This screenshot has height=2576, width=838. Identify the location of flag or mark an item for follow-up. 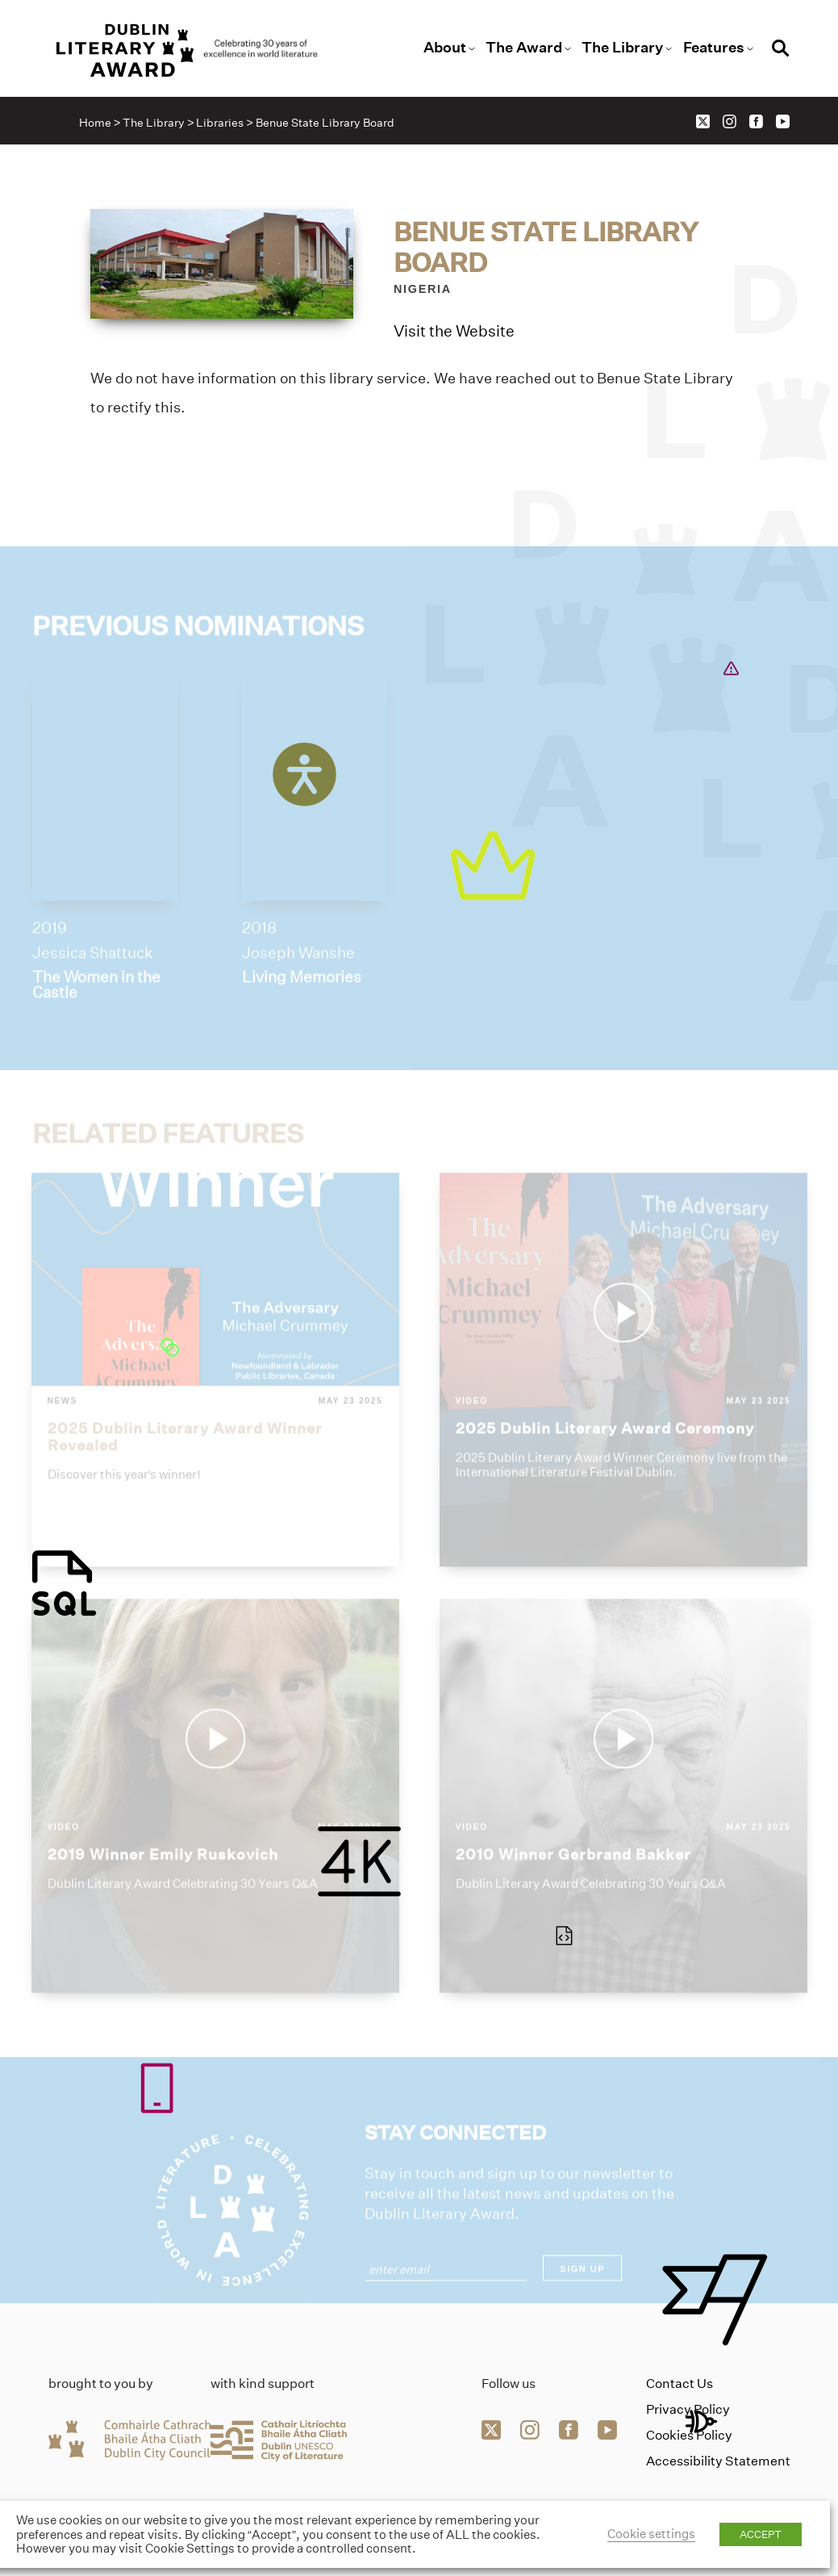
(714, 2296).